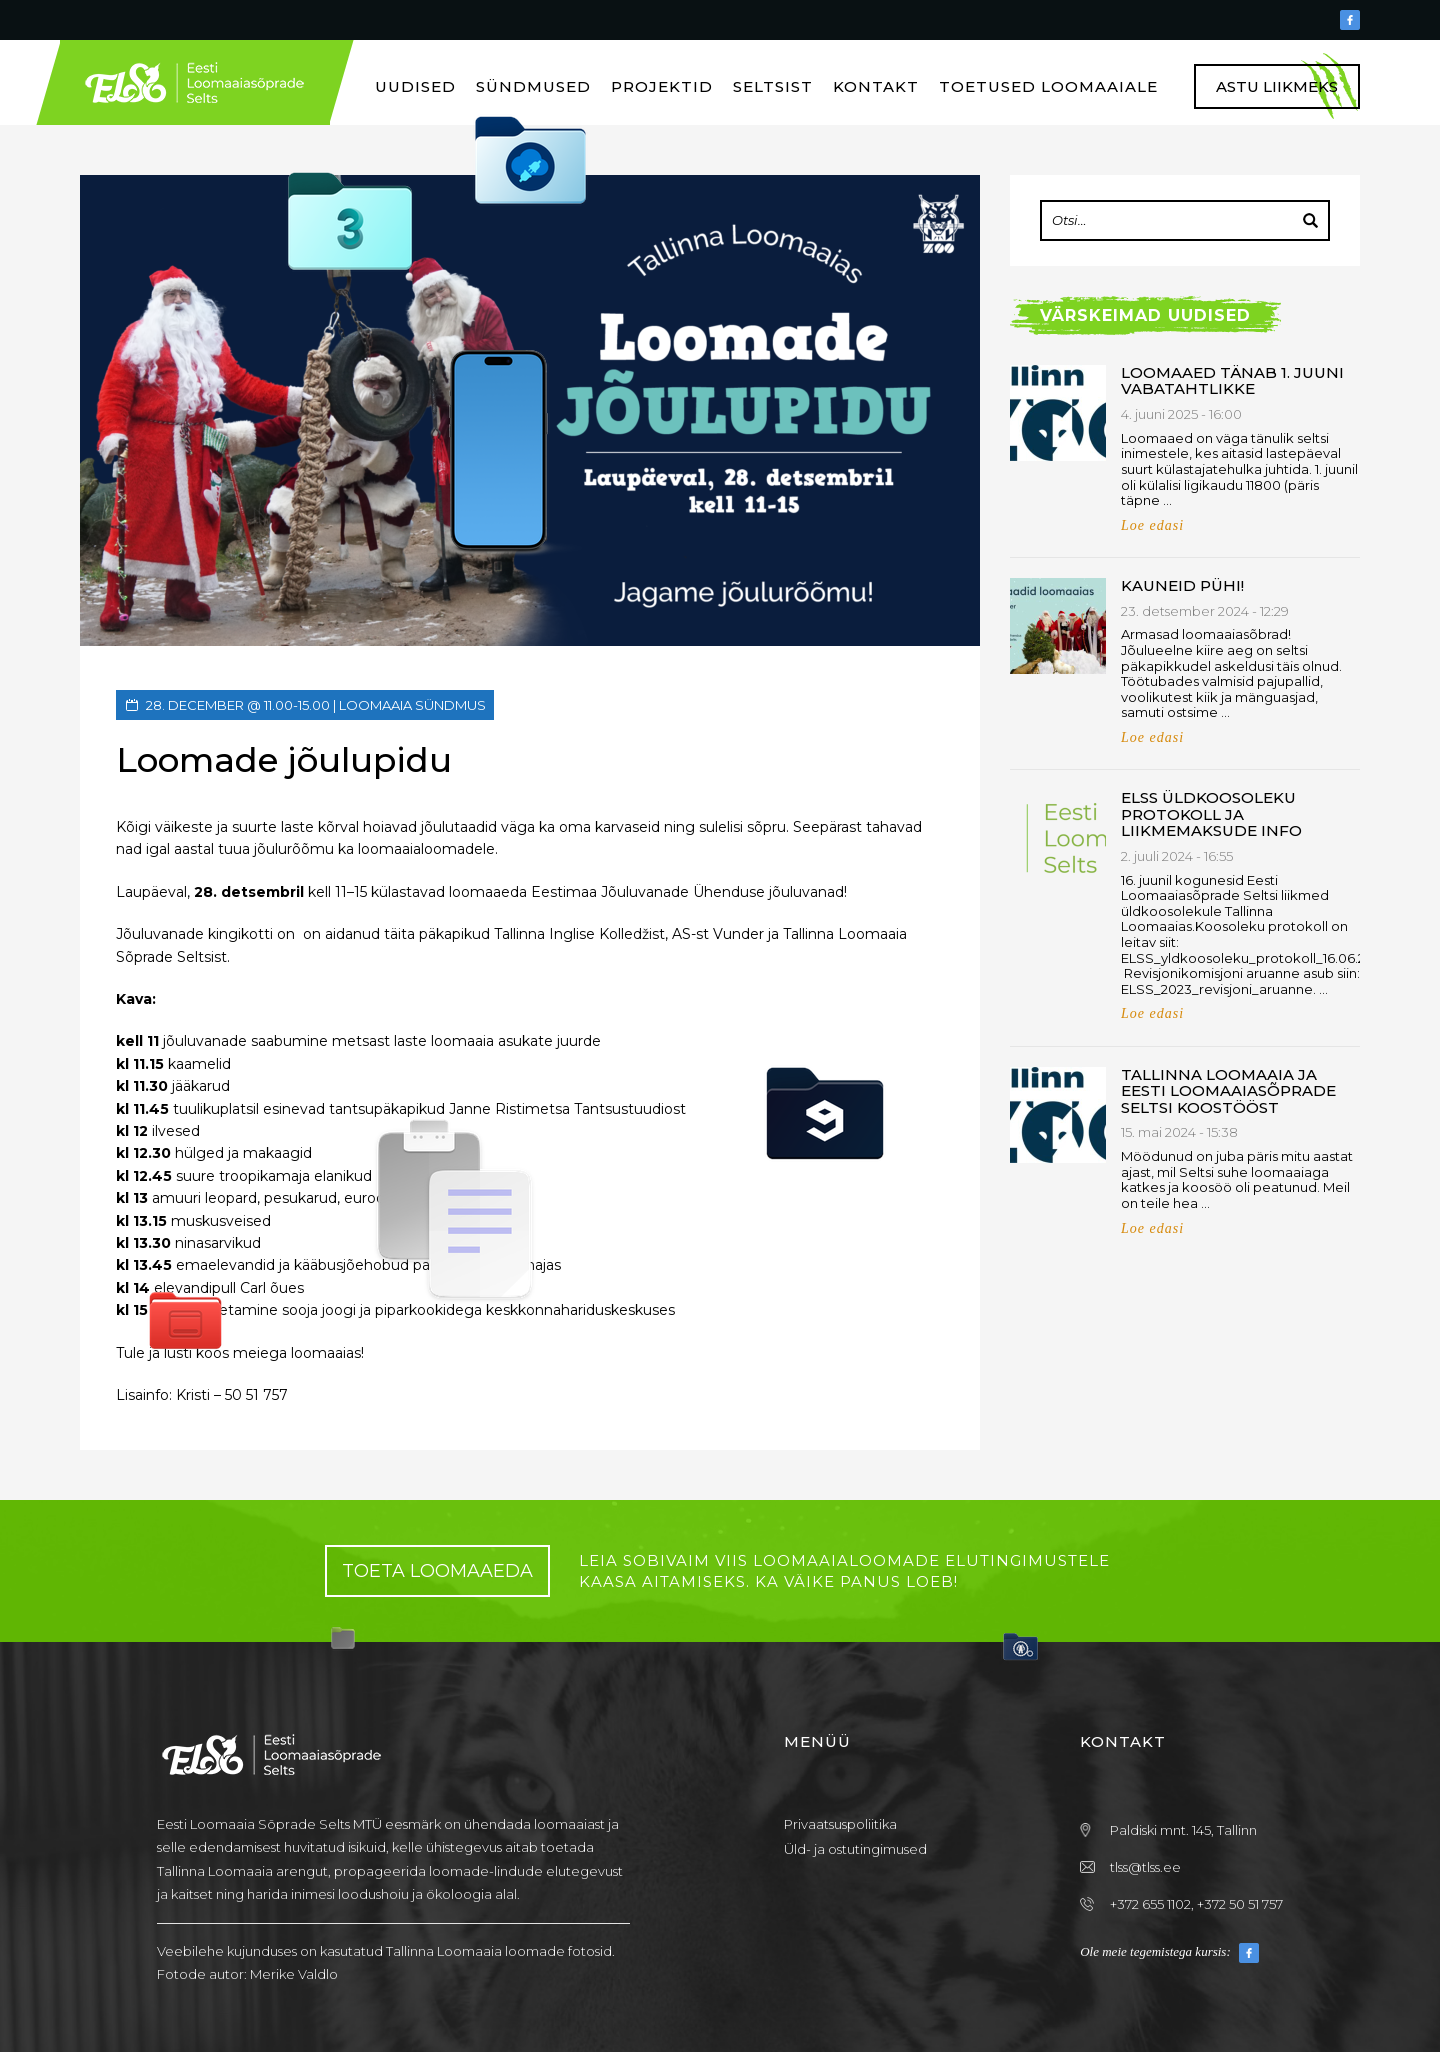 This screenshot has width=1440, height=2052. What do you see at coordinates (343, 1638) in the screenshot?
I see `open file folder` at bounding box center [343, 1638].